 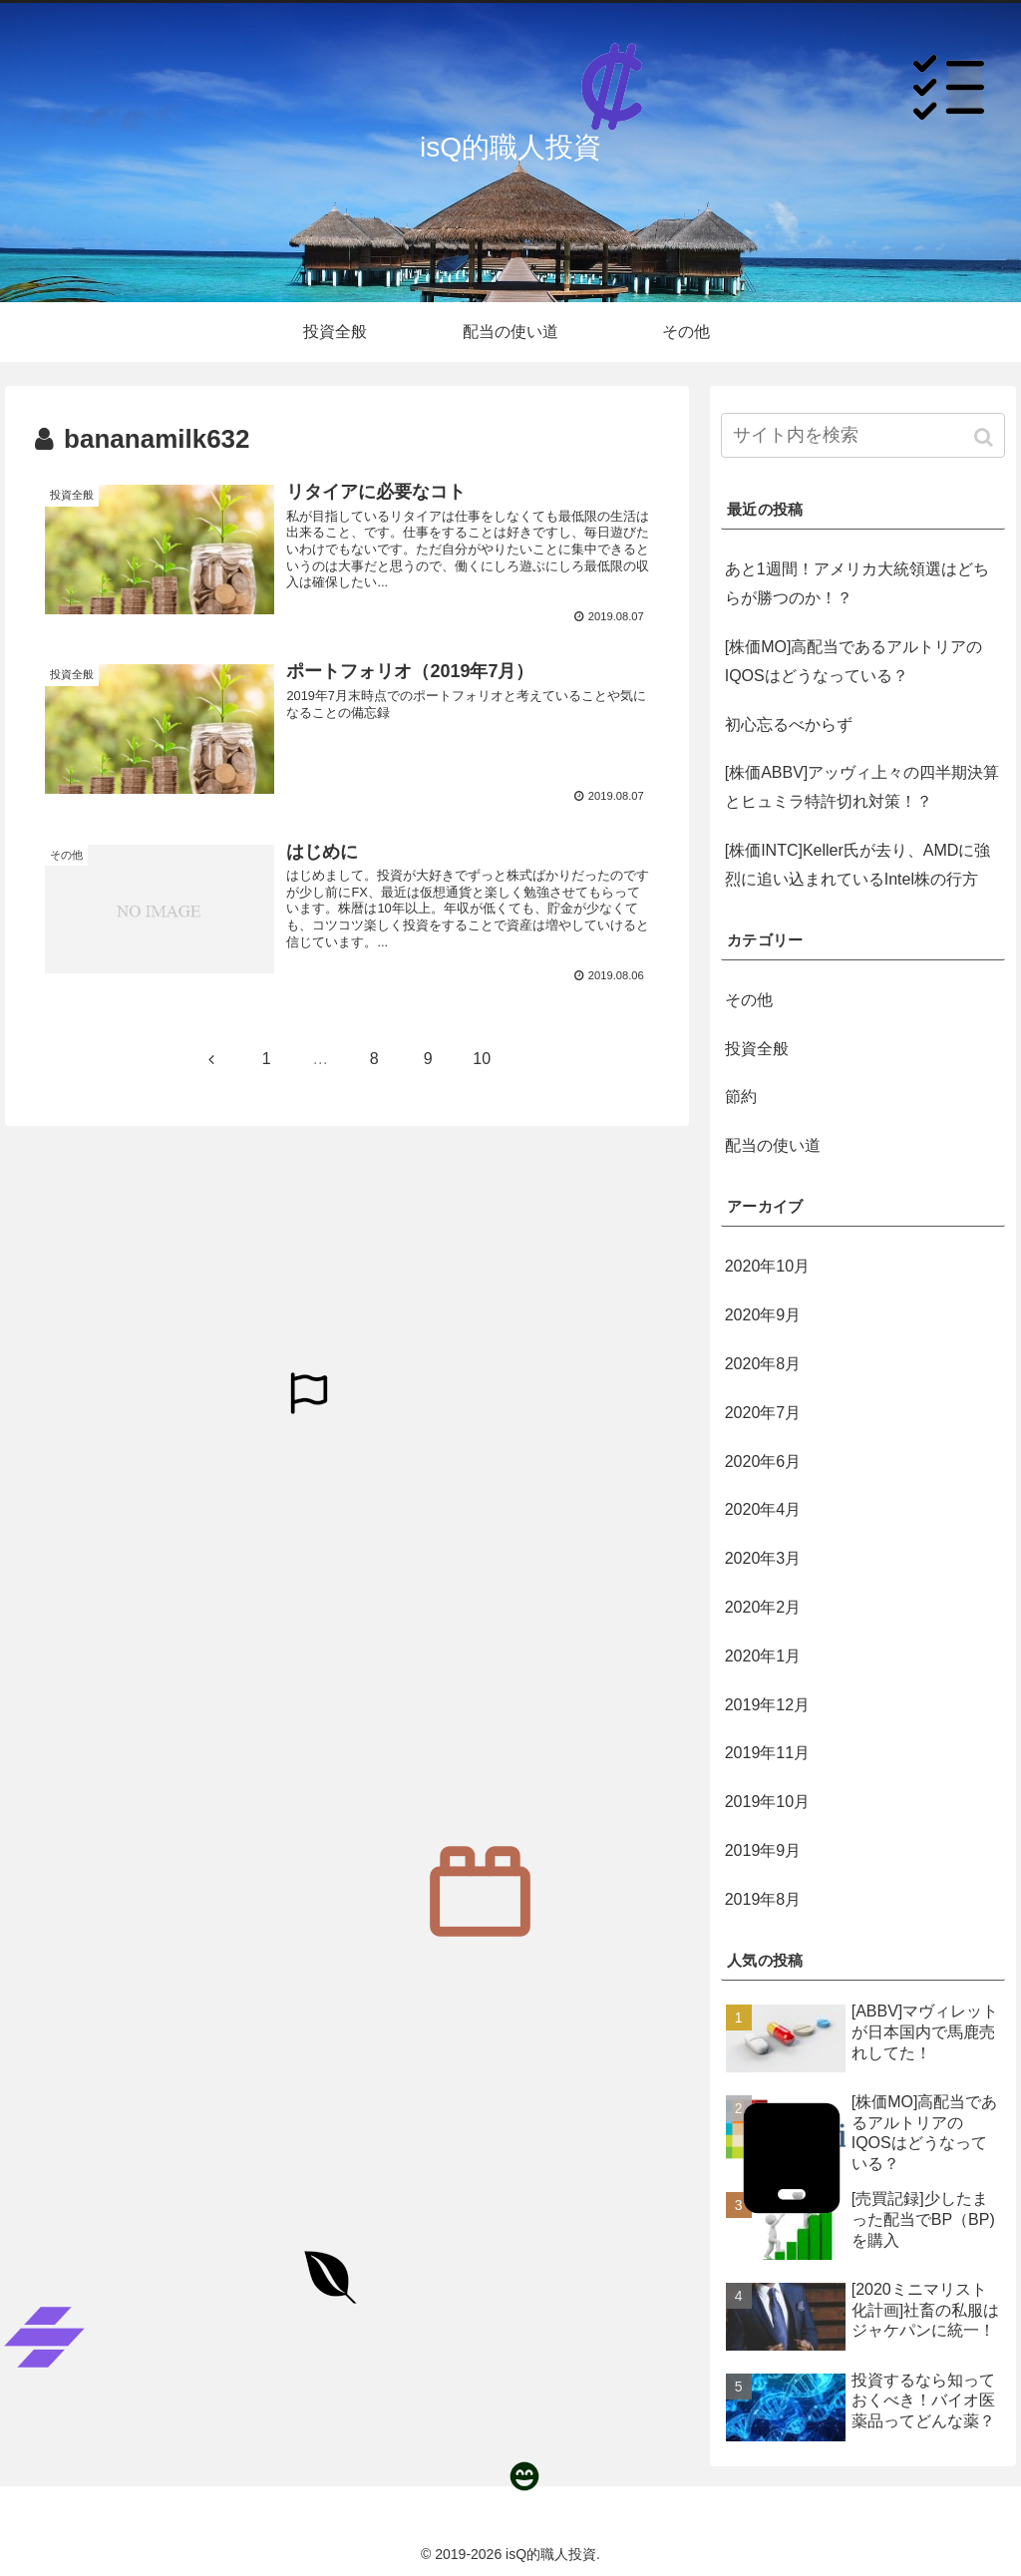 I want to click on access building blocks or modular components, so click(x=480, y=1891).